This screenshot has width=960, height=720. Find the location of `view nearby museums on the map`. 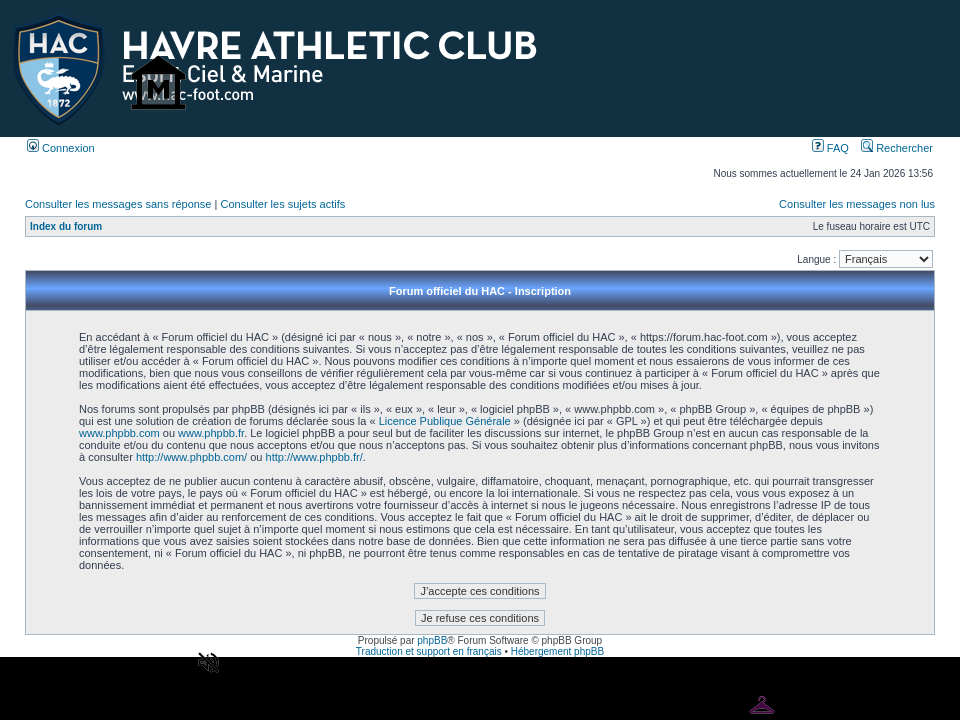

view nearby museums on the map is located at coordinates (158, 82).